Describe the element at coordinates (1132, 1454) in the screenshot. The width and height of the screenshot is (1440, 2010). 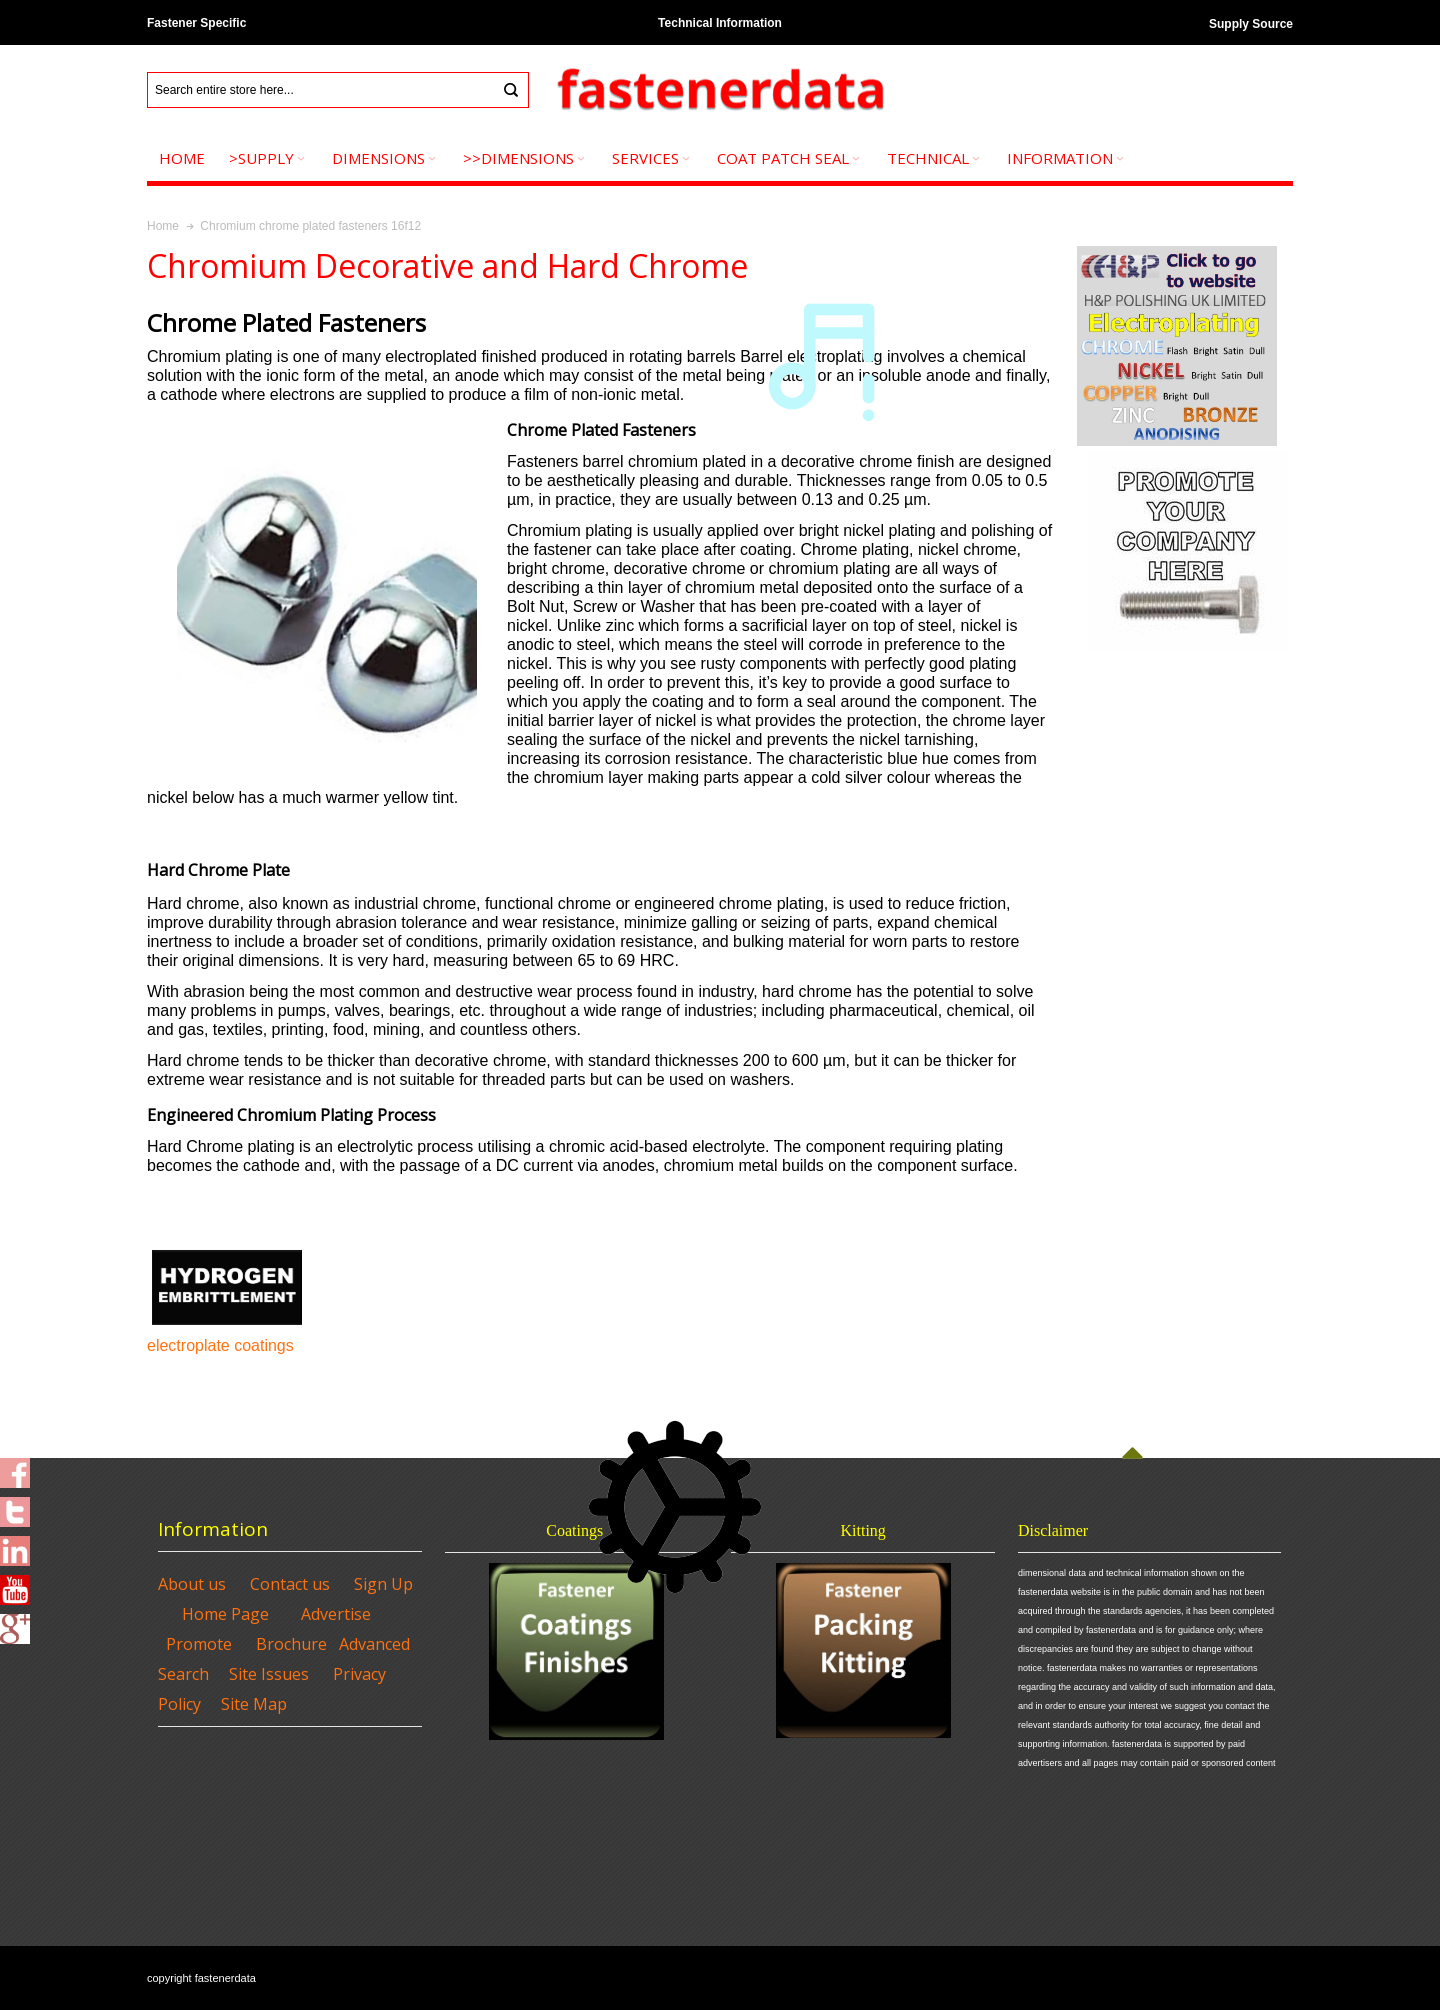
I see `collapse an expanded section` at that location.